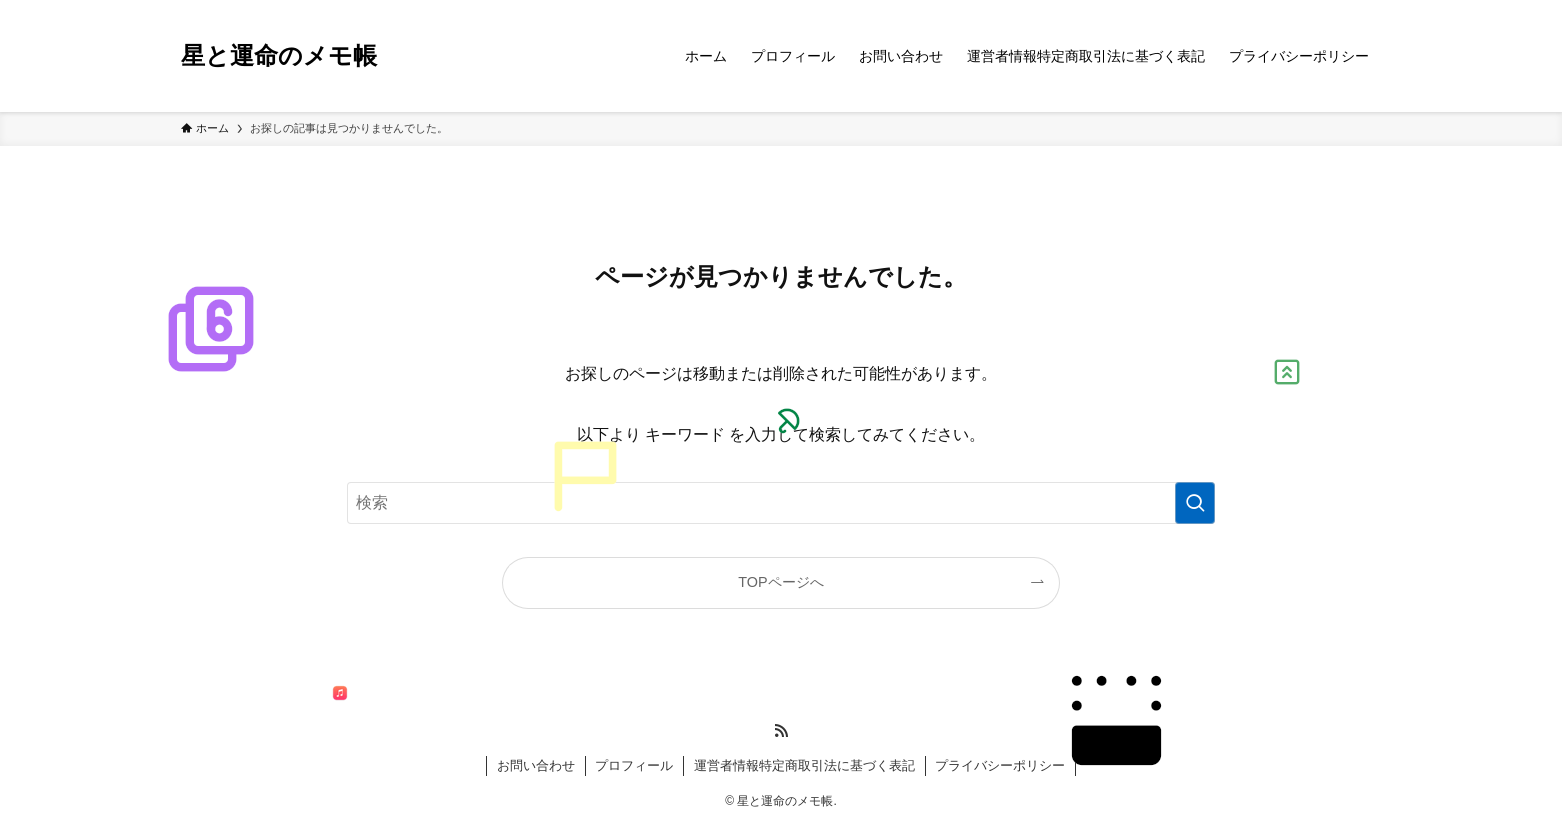 This screenshot has height=827, width=1562. Describe the element at coordinates (1116, 720) in the screenshot. I see `align content to bottom of container` at that location.